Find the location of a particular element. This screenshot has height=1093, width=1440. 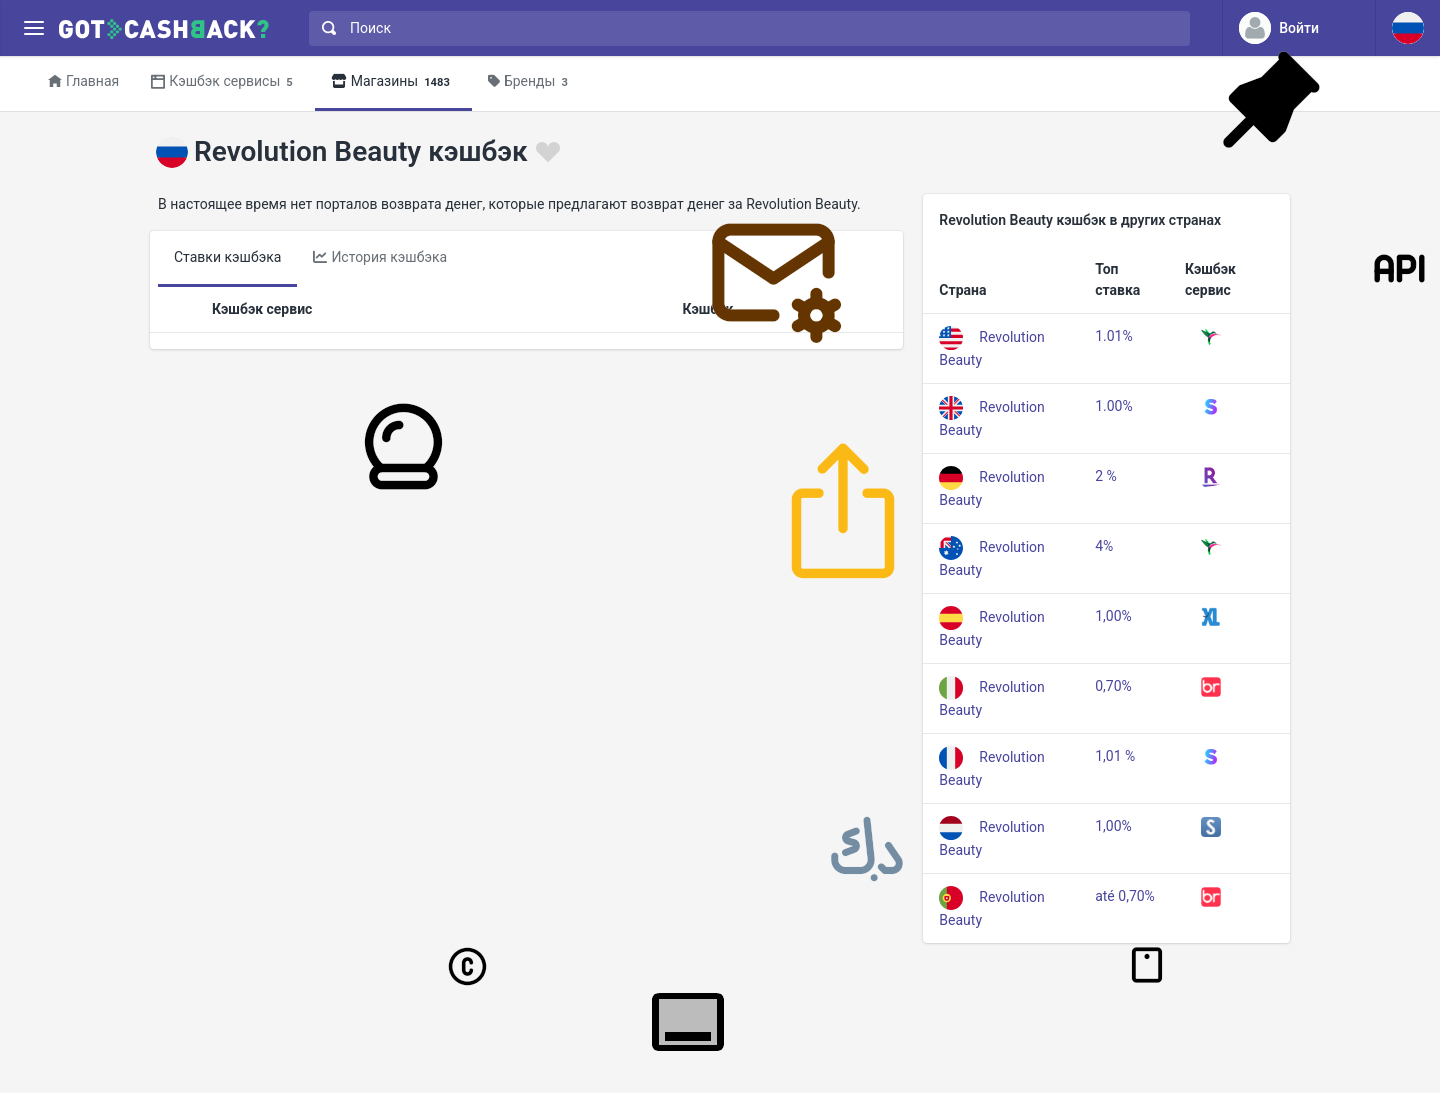

indicates copyright or copyrighted content is located at coordinates (467, 966).